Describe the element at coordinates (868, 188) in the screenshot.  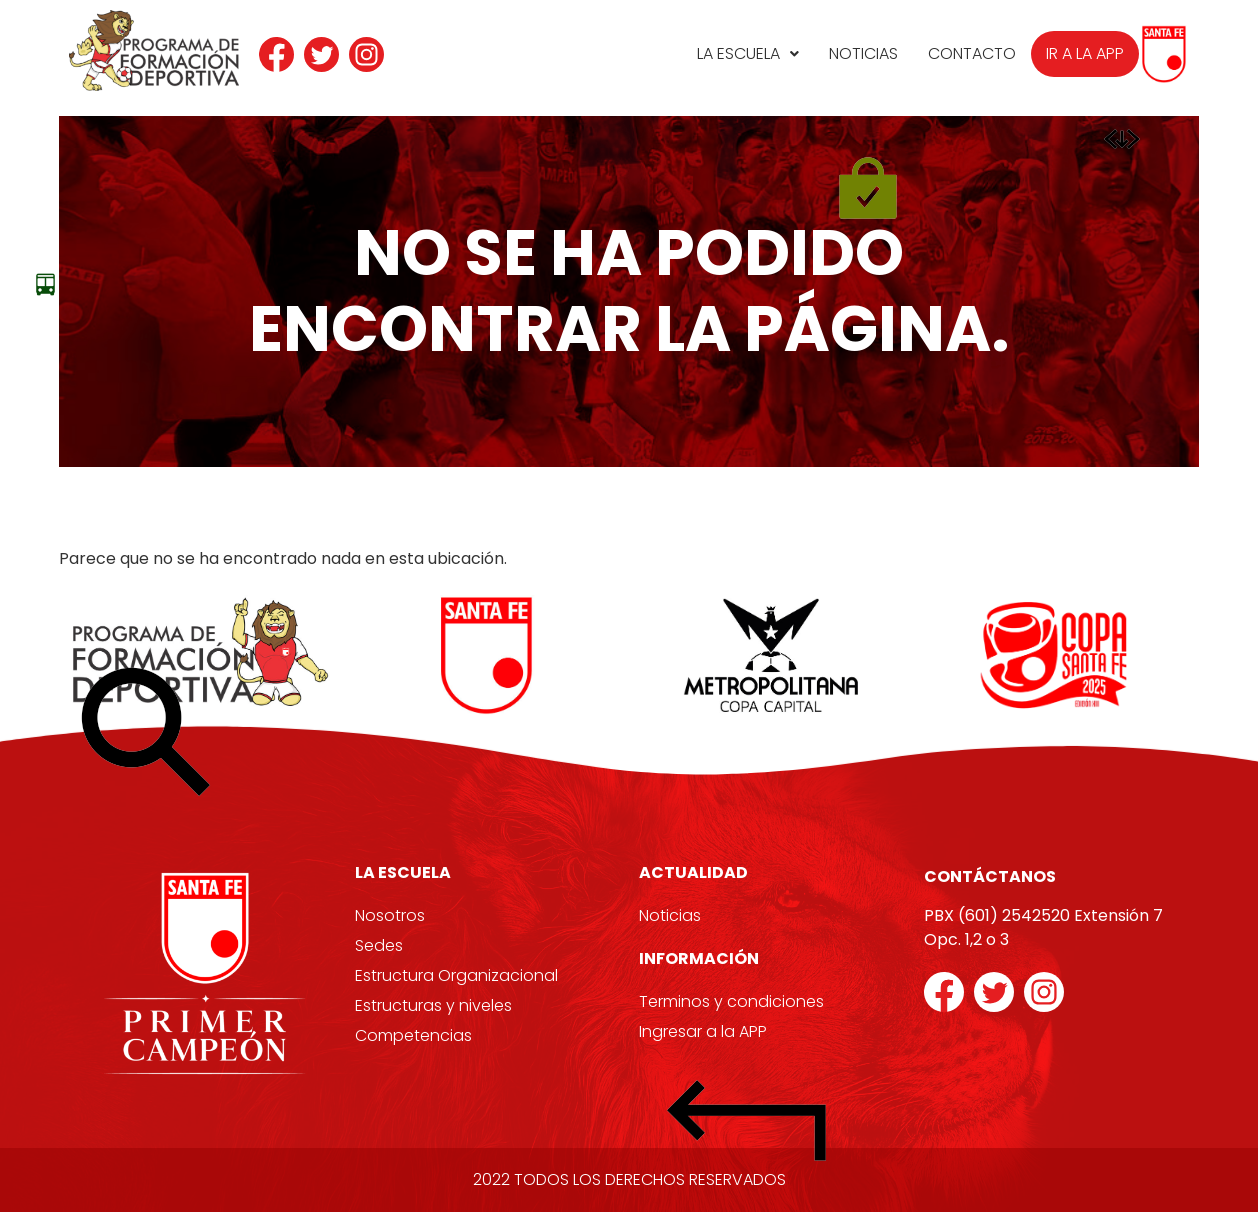
I see `order confirmed or purchase complete` at that location.